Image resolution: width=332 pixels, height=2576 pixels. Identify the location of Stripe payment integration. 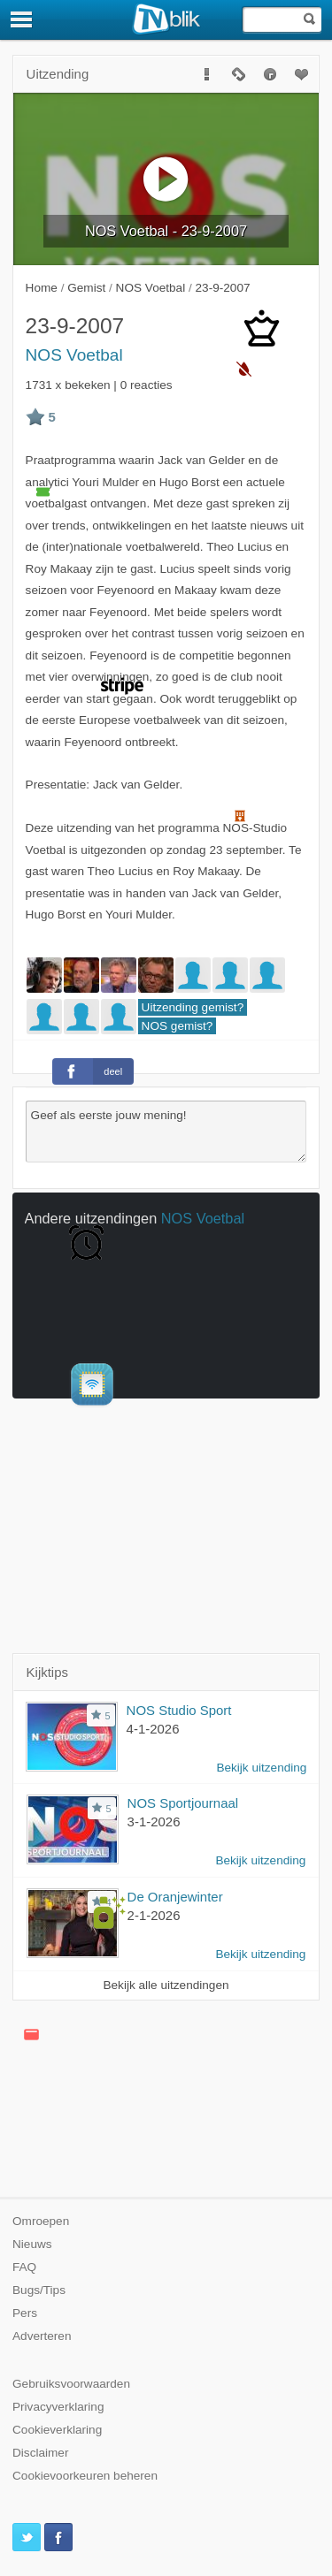
(122, 686).